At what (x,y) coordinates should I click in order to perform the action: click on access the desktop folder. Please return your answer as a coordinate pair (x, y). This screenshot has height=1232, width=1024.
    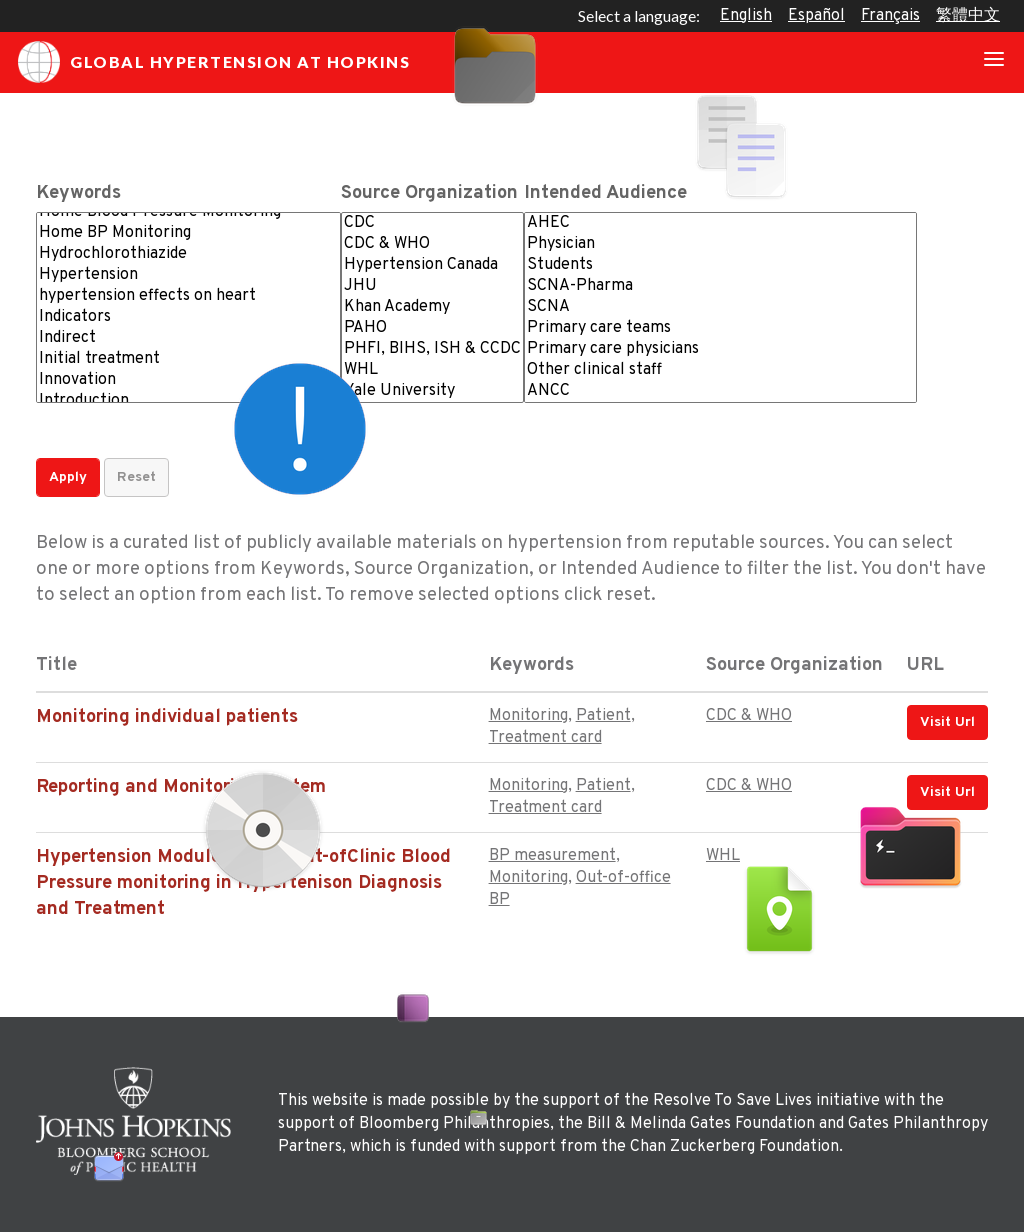
    Looking at the image, I should click on (413, 1007).